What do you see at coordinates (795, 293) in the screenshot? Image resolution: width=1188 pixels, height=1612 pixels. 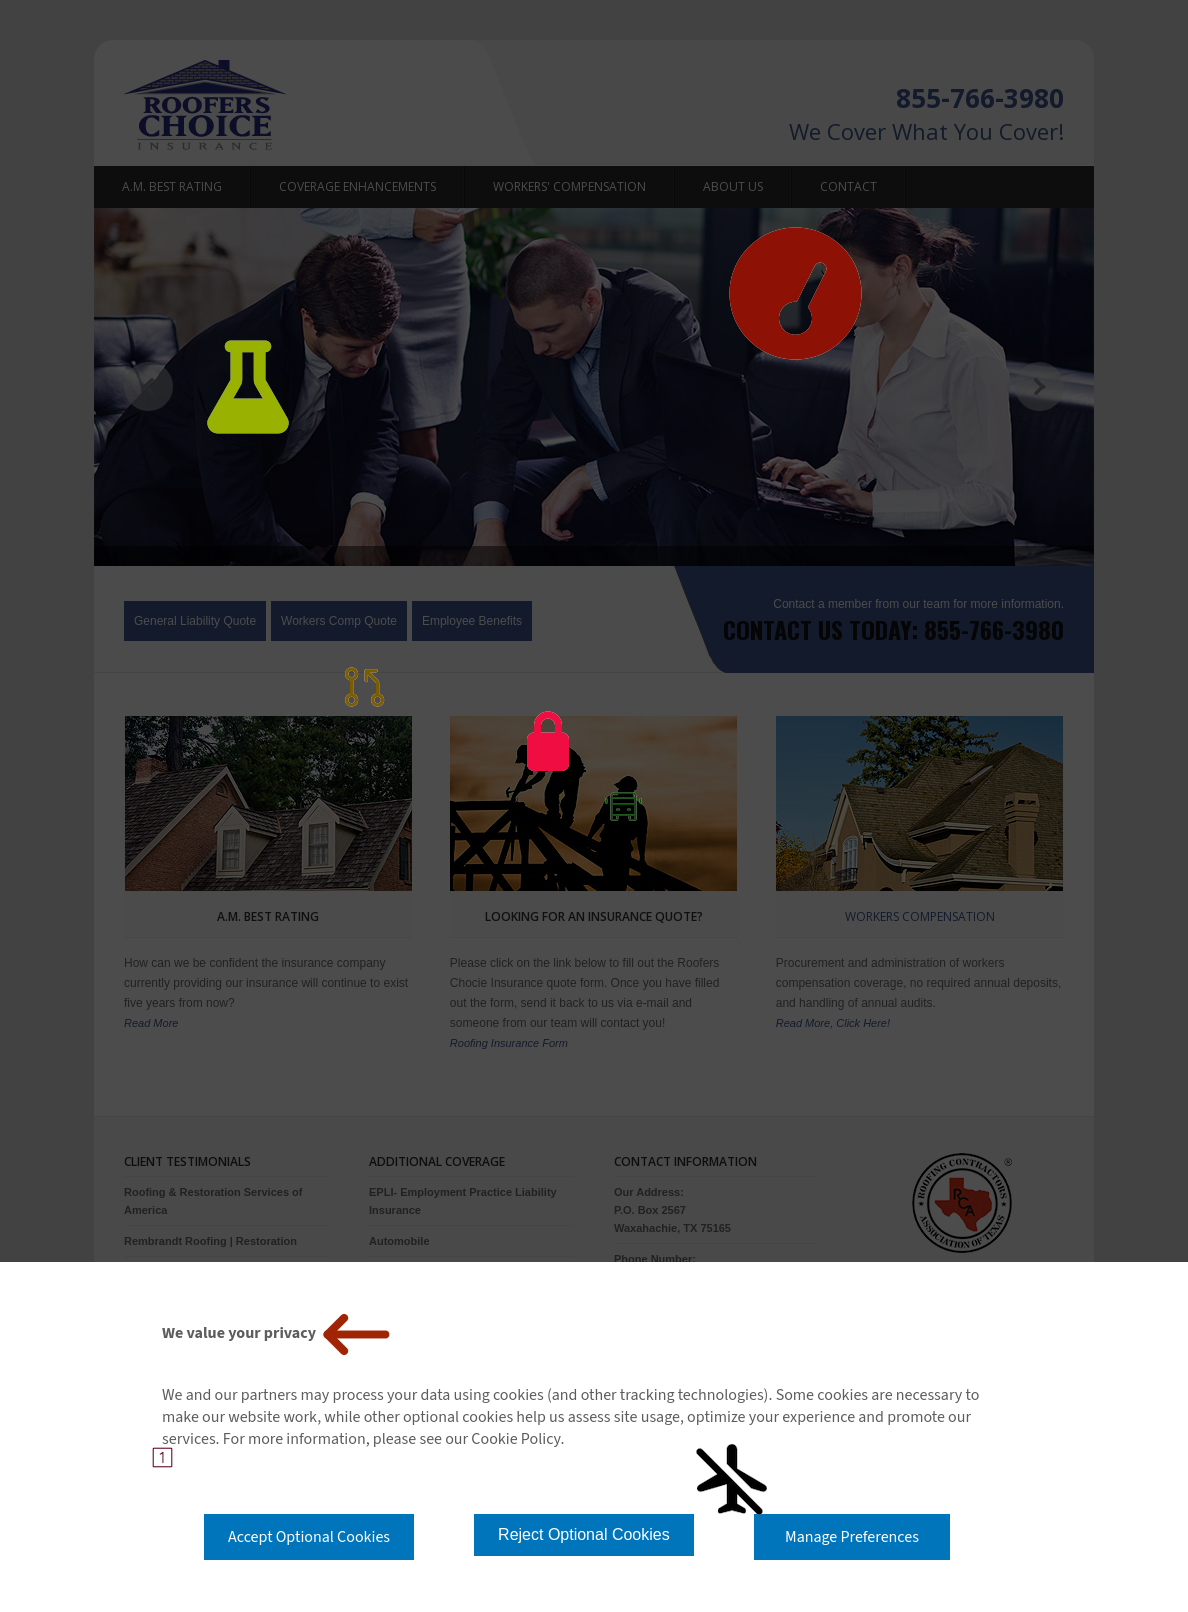 I see `indicates high performance or speed level` at bounding box center [795, 293].